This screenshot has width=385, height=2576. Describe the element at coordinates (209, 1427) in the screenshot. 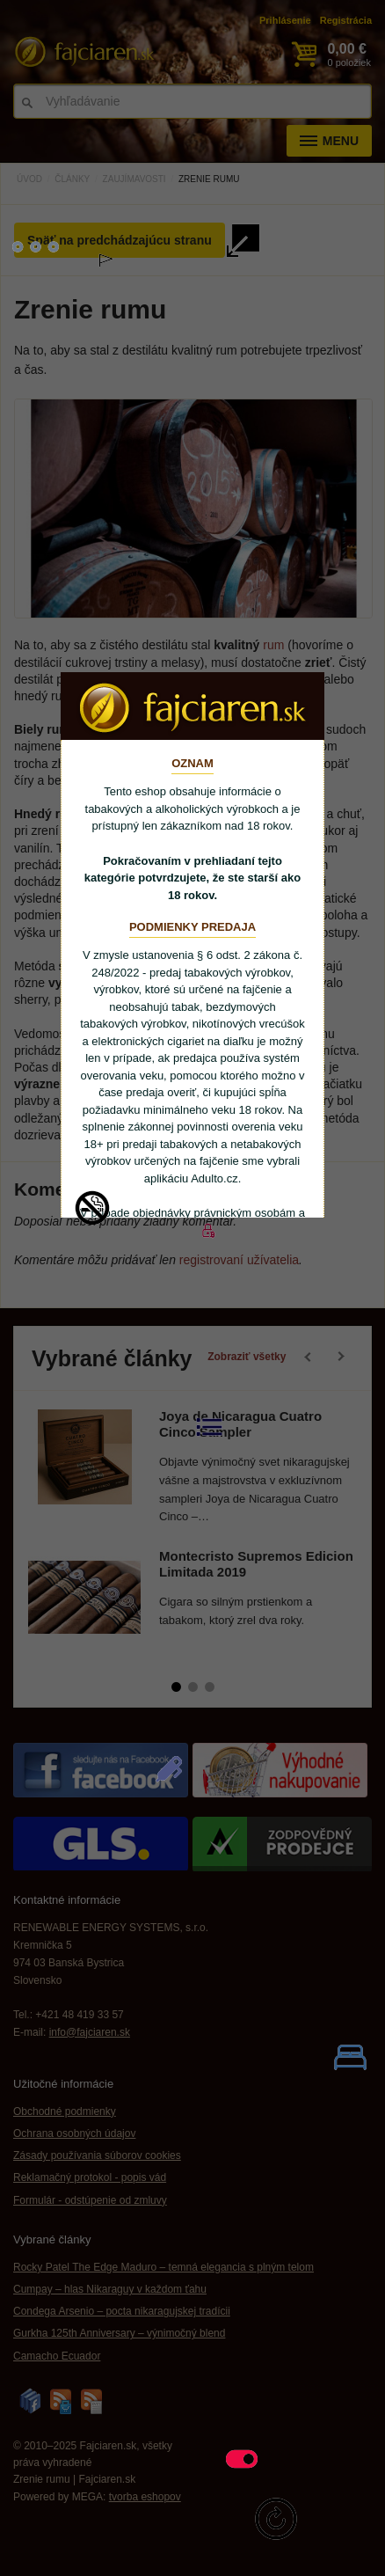

I see `view items in a list format` at that location.